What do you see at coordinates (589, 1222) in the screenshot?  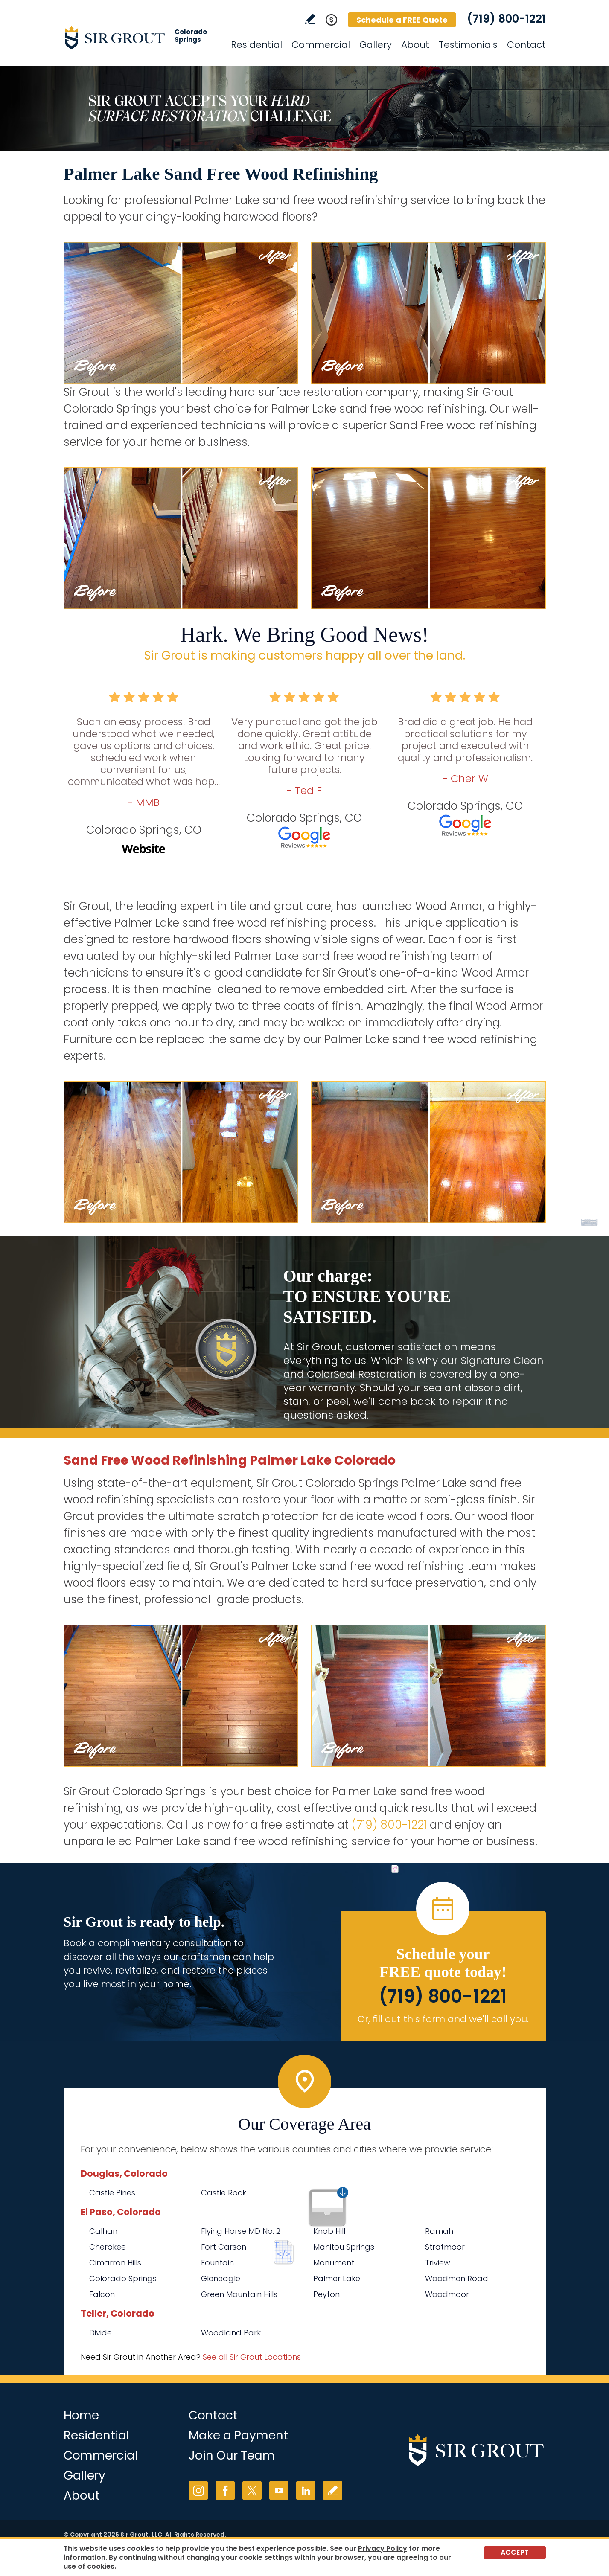 I see `connect a bluetooth keyboard` at bounding box center [589, 1222].